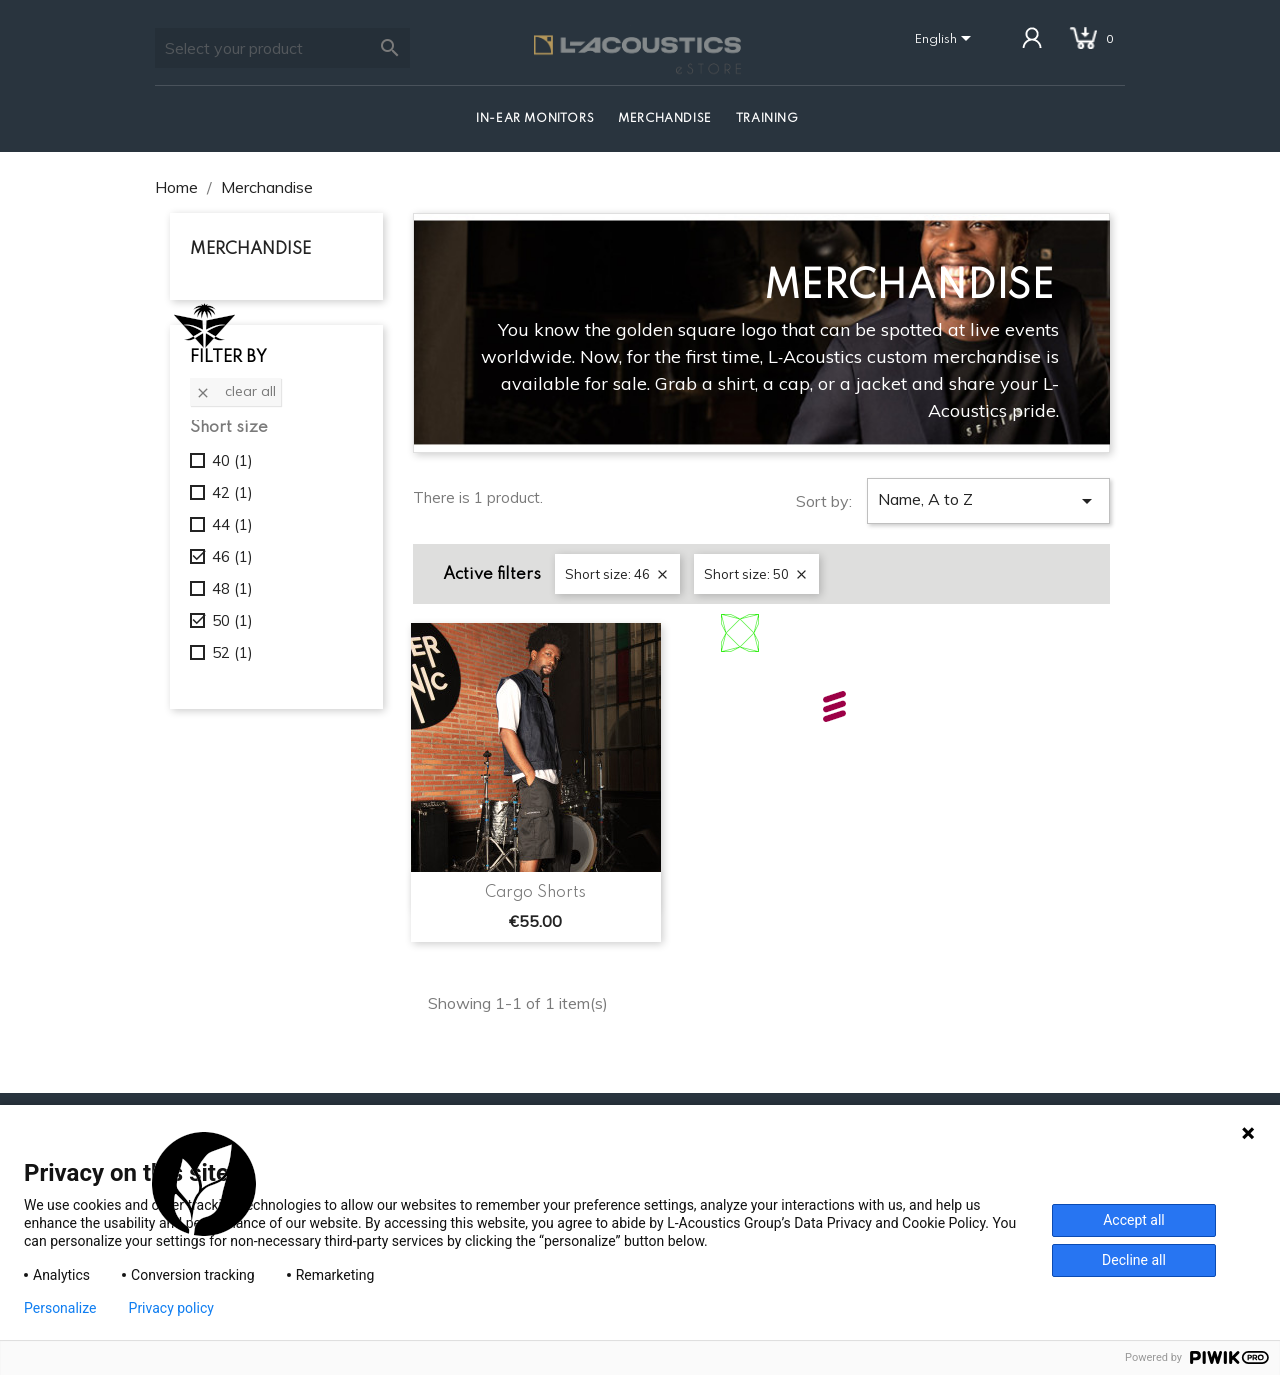 Image resolution: width=1280 pixels, height=1375 pixels. What do you see at coordinates (834, 706) in the screenshot?
I see `ericsson brand logo` at bounding box center [834, 706].